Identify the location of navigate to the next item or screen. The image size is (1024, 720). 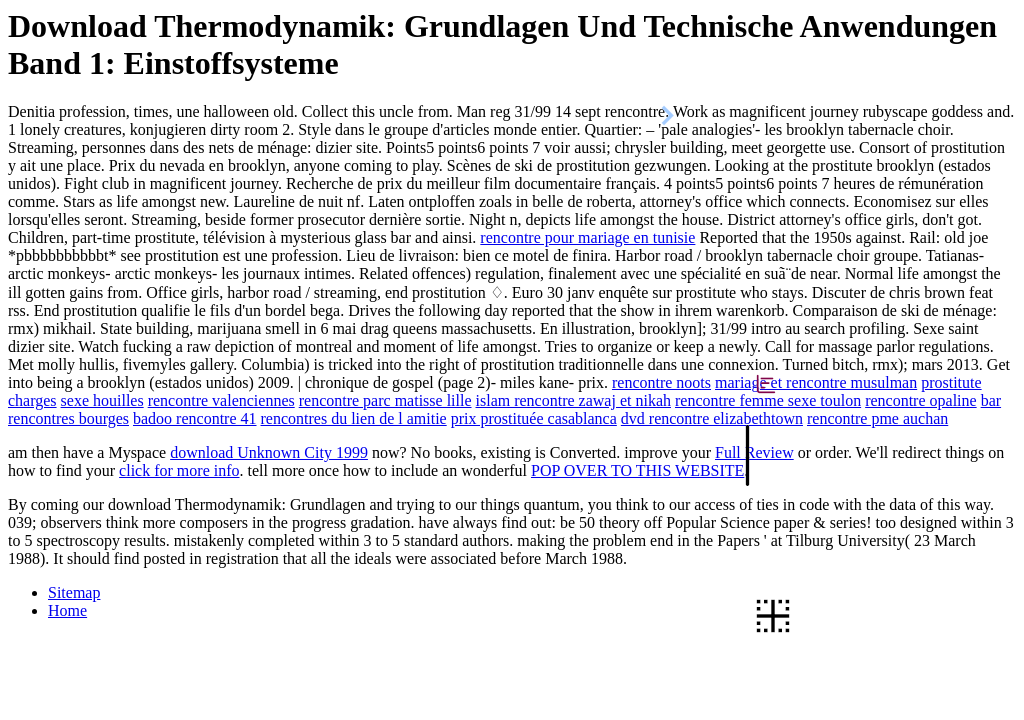
(667, 115).